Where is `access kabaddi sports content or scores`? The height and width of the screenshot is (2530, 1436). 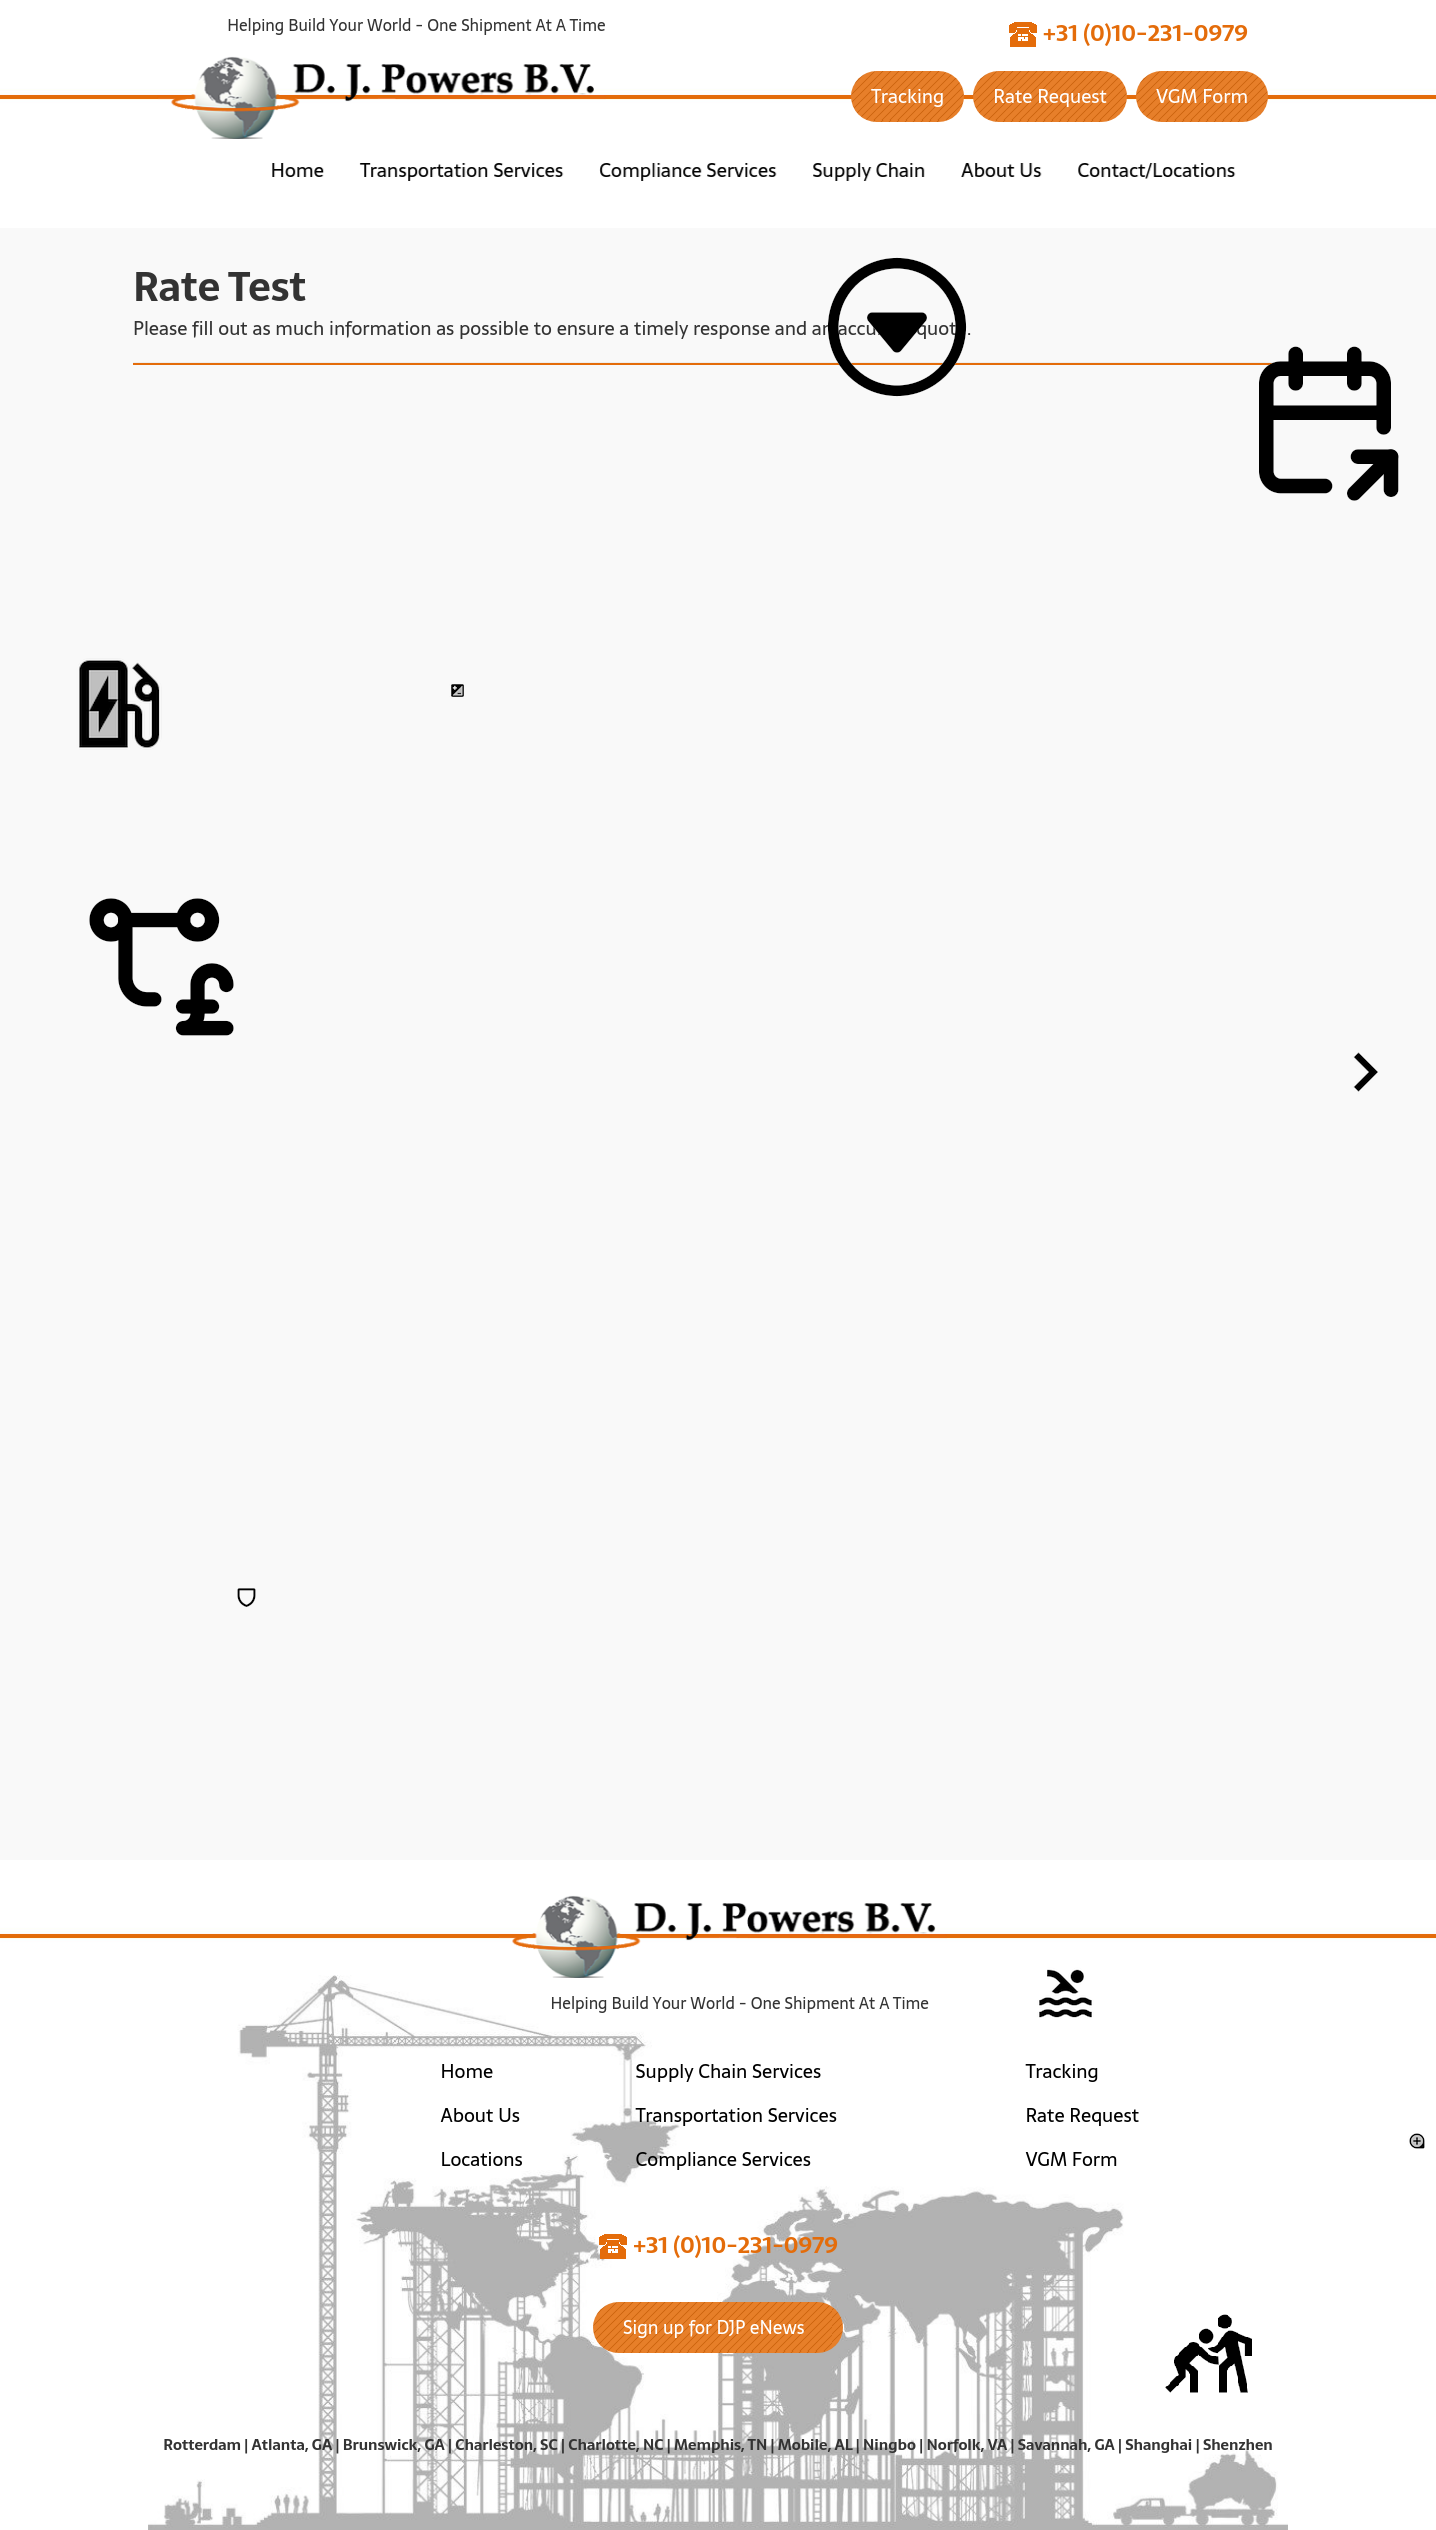 access kabaddi sports content or scores is located at coordinates (1208, 2356).